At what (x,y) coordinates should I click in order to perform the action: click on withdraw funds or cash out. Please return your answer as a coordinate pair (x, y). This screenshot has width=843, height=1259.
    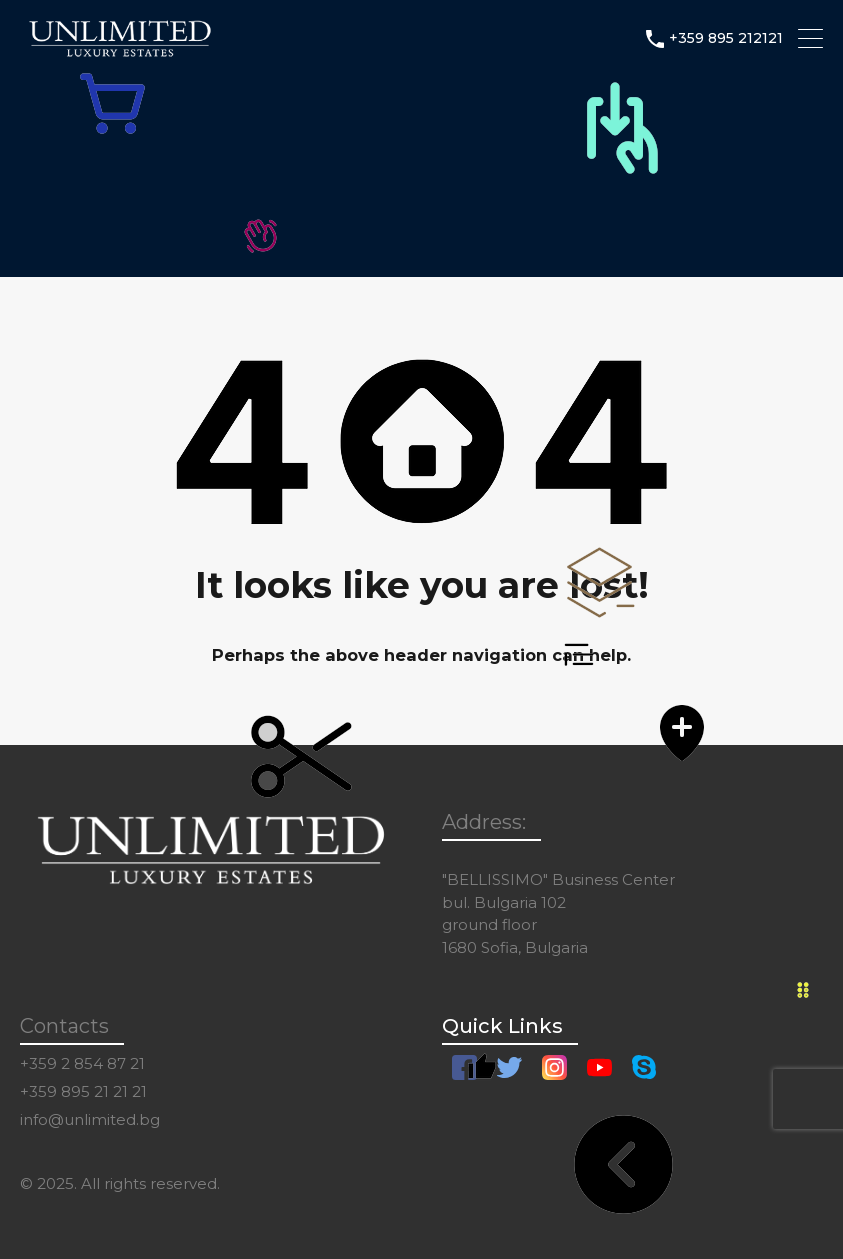
    Looking at the image, I should click on (618, 128).